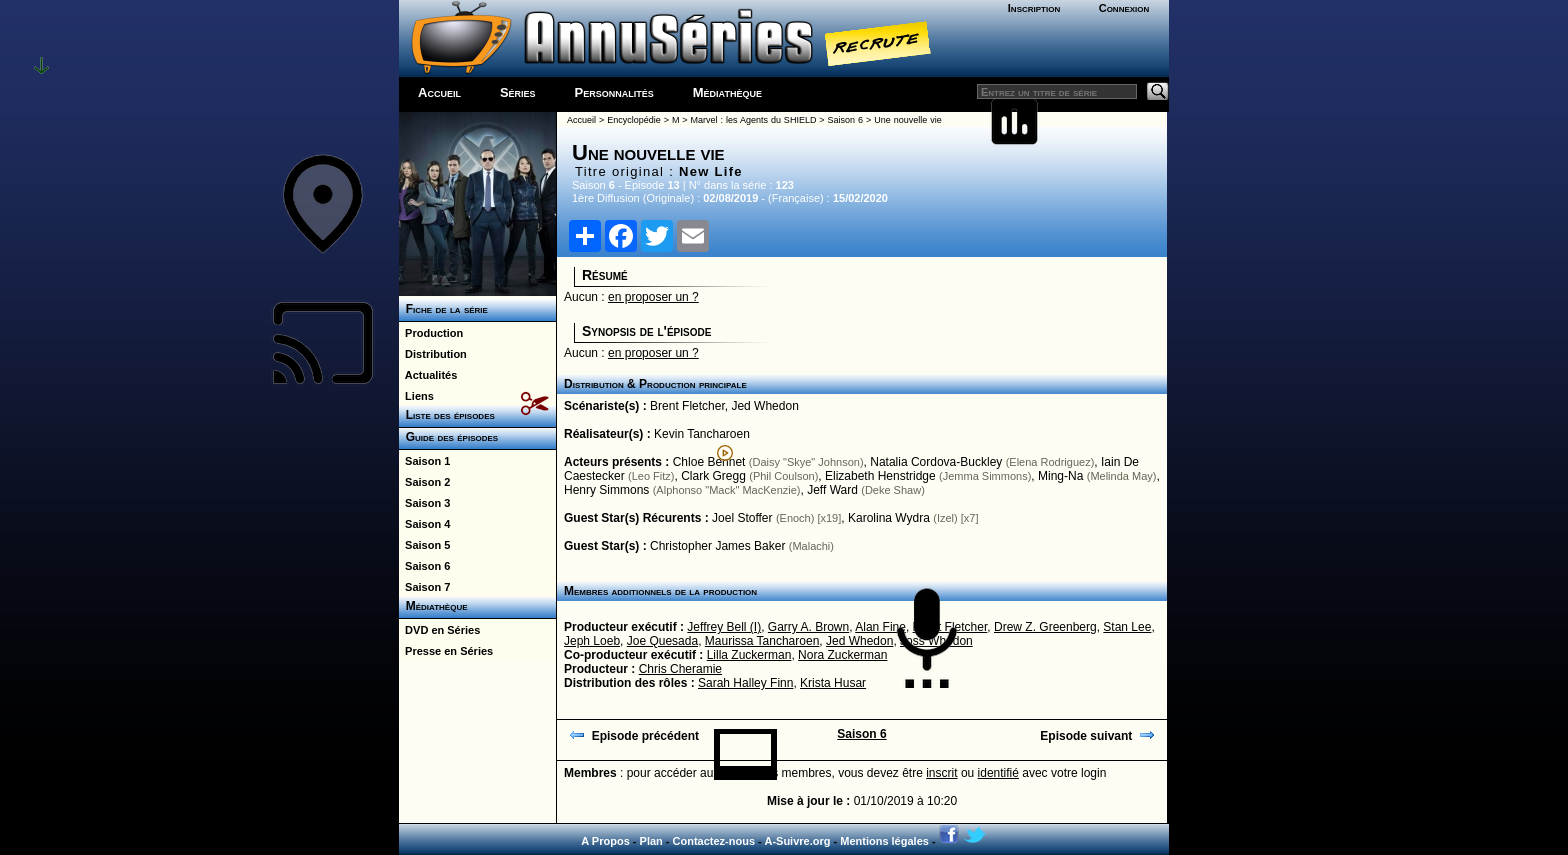 Image resolution: width=1568 pixels, height=855 pixels. I want to click on cut selected content, so click(534, 403).